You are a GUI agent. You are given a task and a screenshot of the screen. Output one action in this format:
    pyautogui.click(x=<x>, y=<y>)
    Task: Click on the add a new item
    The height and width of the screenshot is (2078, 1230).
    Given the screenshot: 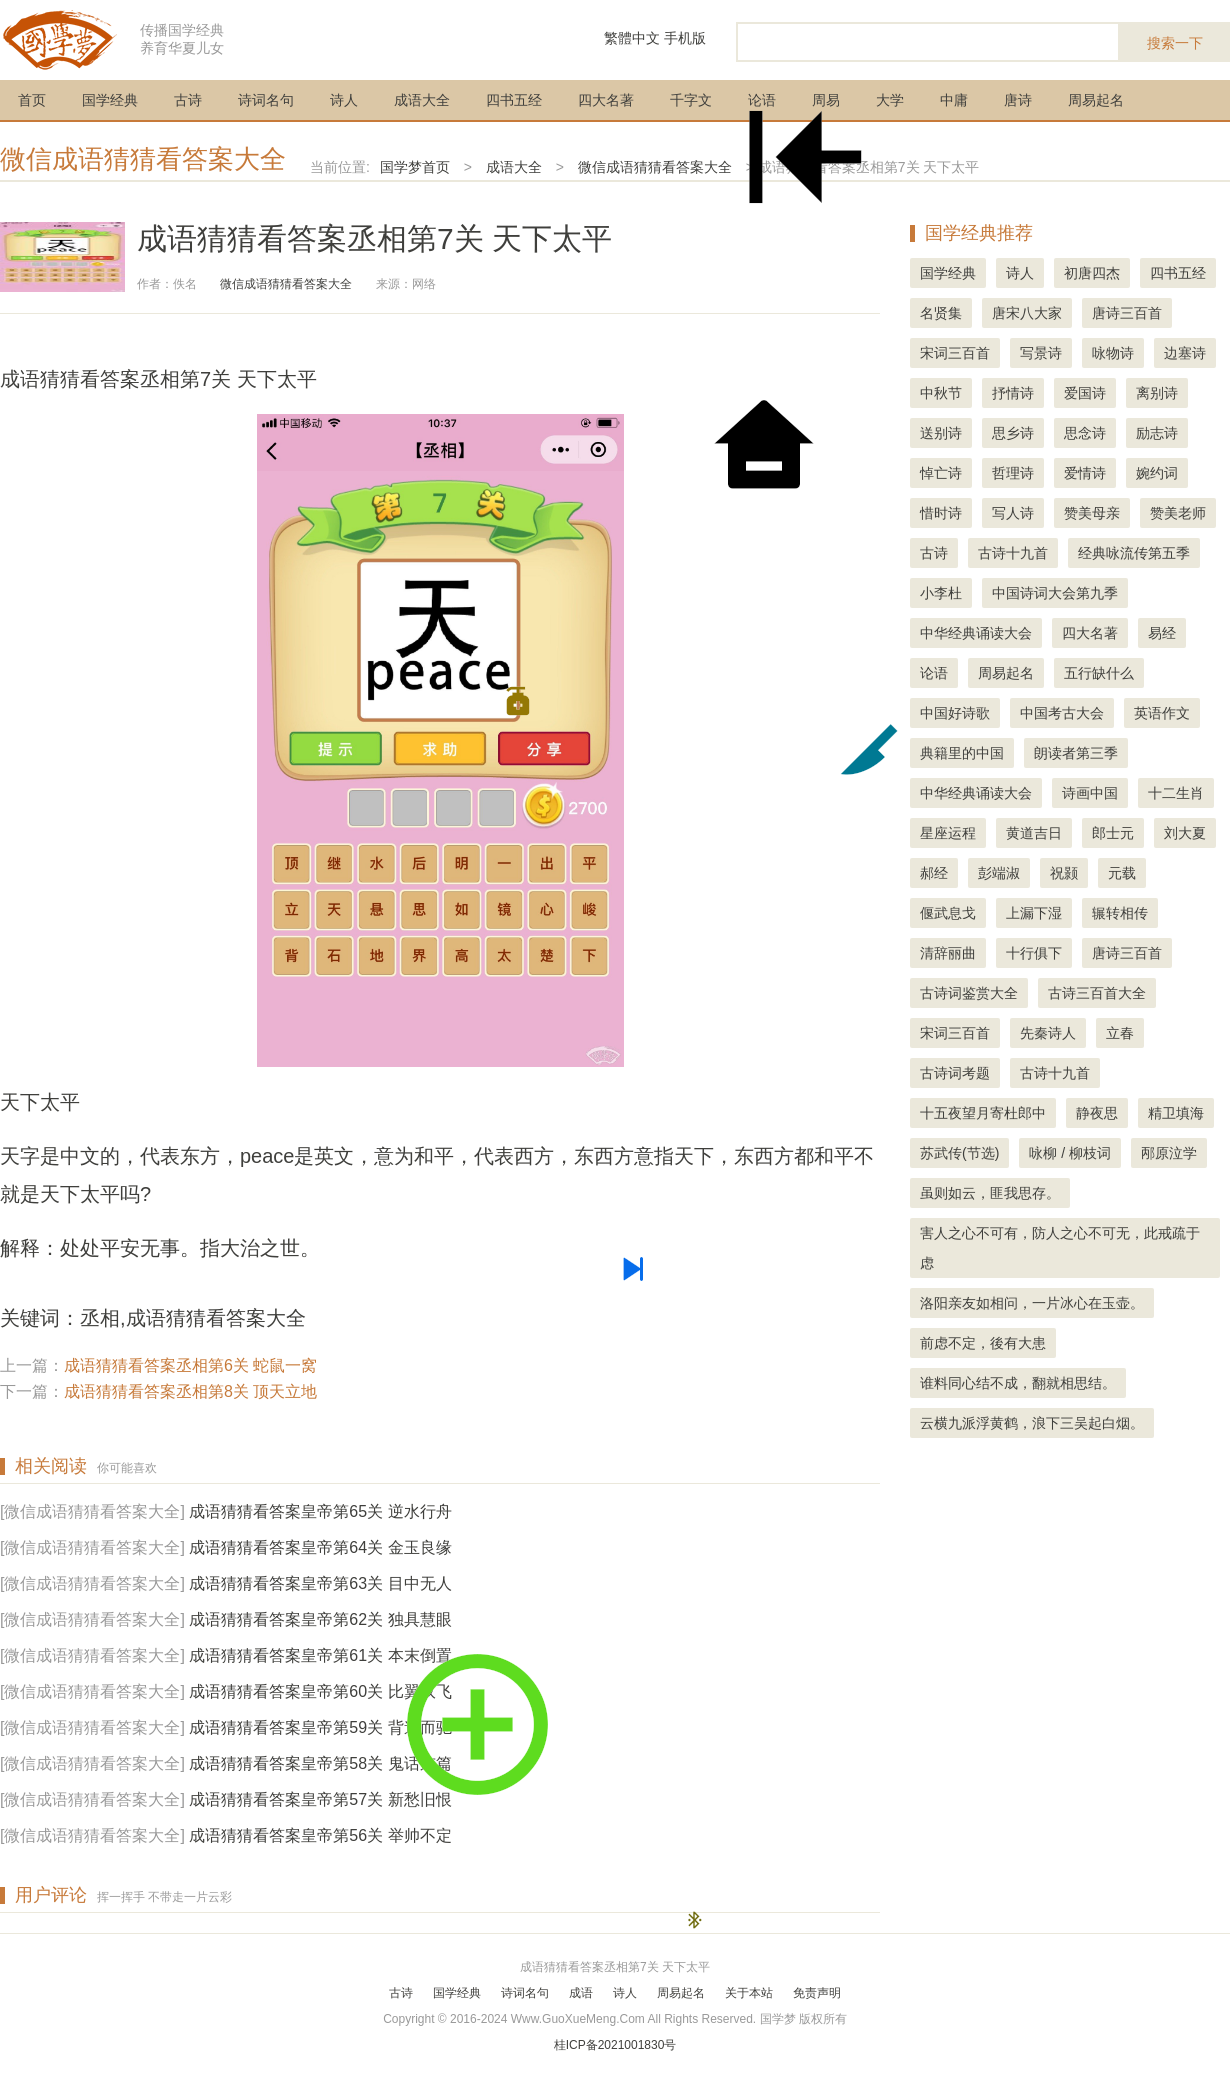 What is the action you would take?
    pyautogui.click(x=477, y=1724)
    